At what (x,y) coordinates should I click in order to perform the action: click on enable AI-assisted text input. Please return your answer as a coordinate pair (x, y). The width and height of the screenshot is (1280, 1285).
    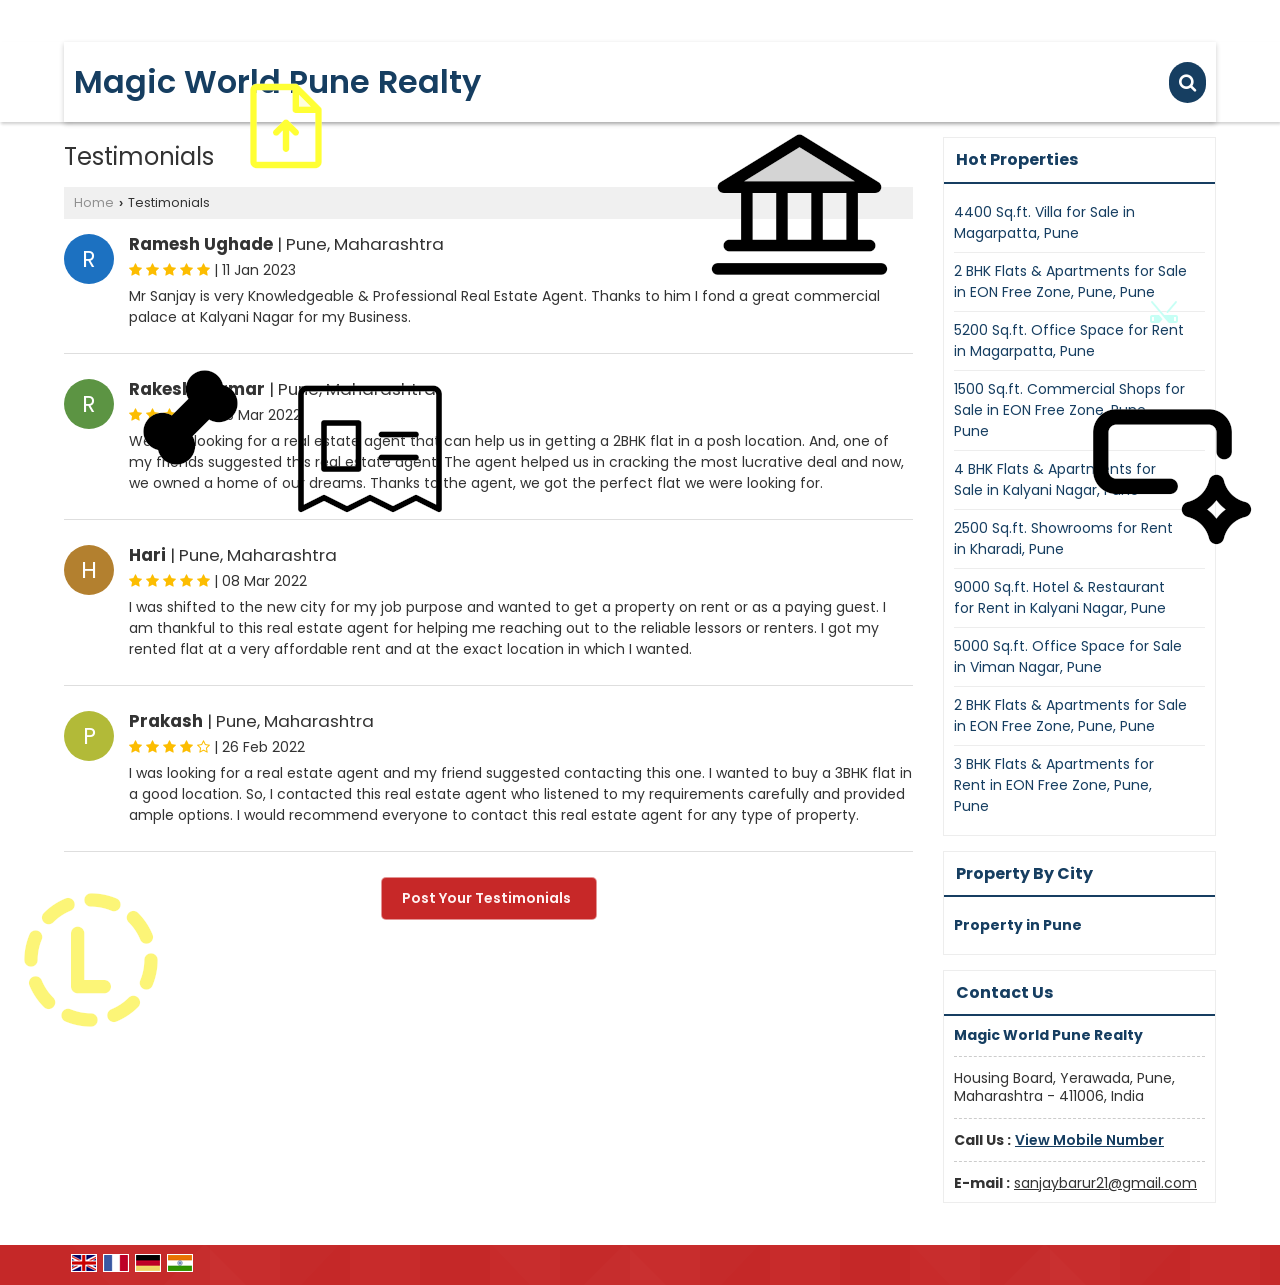
    Looking at the image, I should click on (1162, 455).